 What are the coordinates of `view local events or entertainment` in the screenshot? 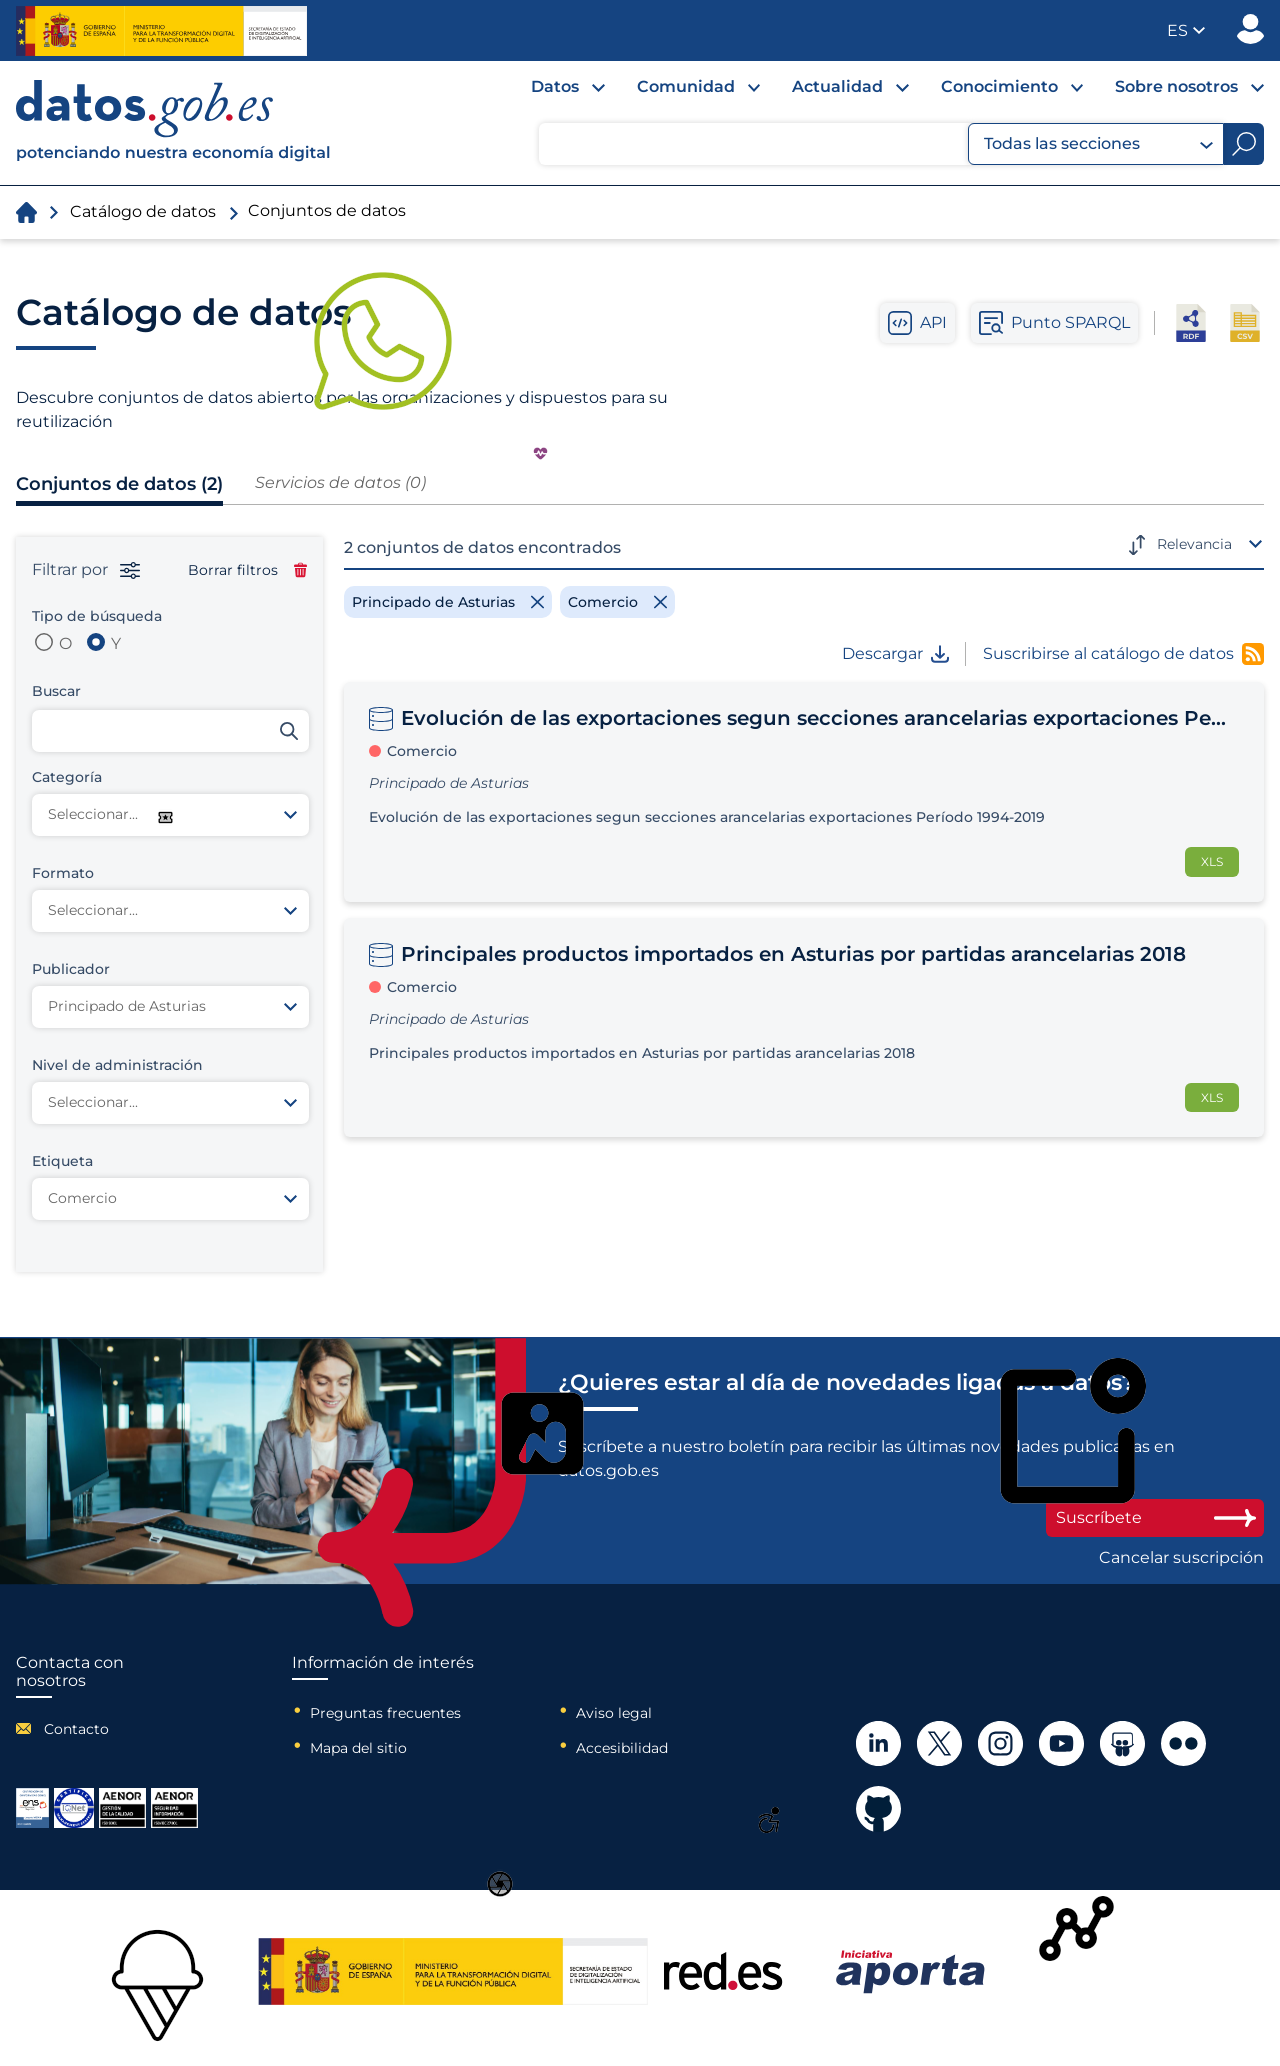 It's located at (165, 817).